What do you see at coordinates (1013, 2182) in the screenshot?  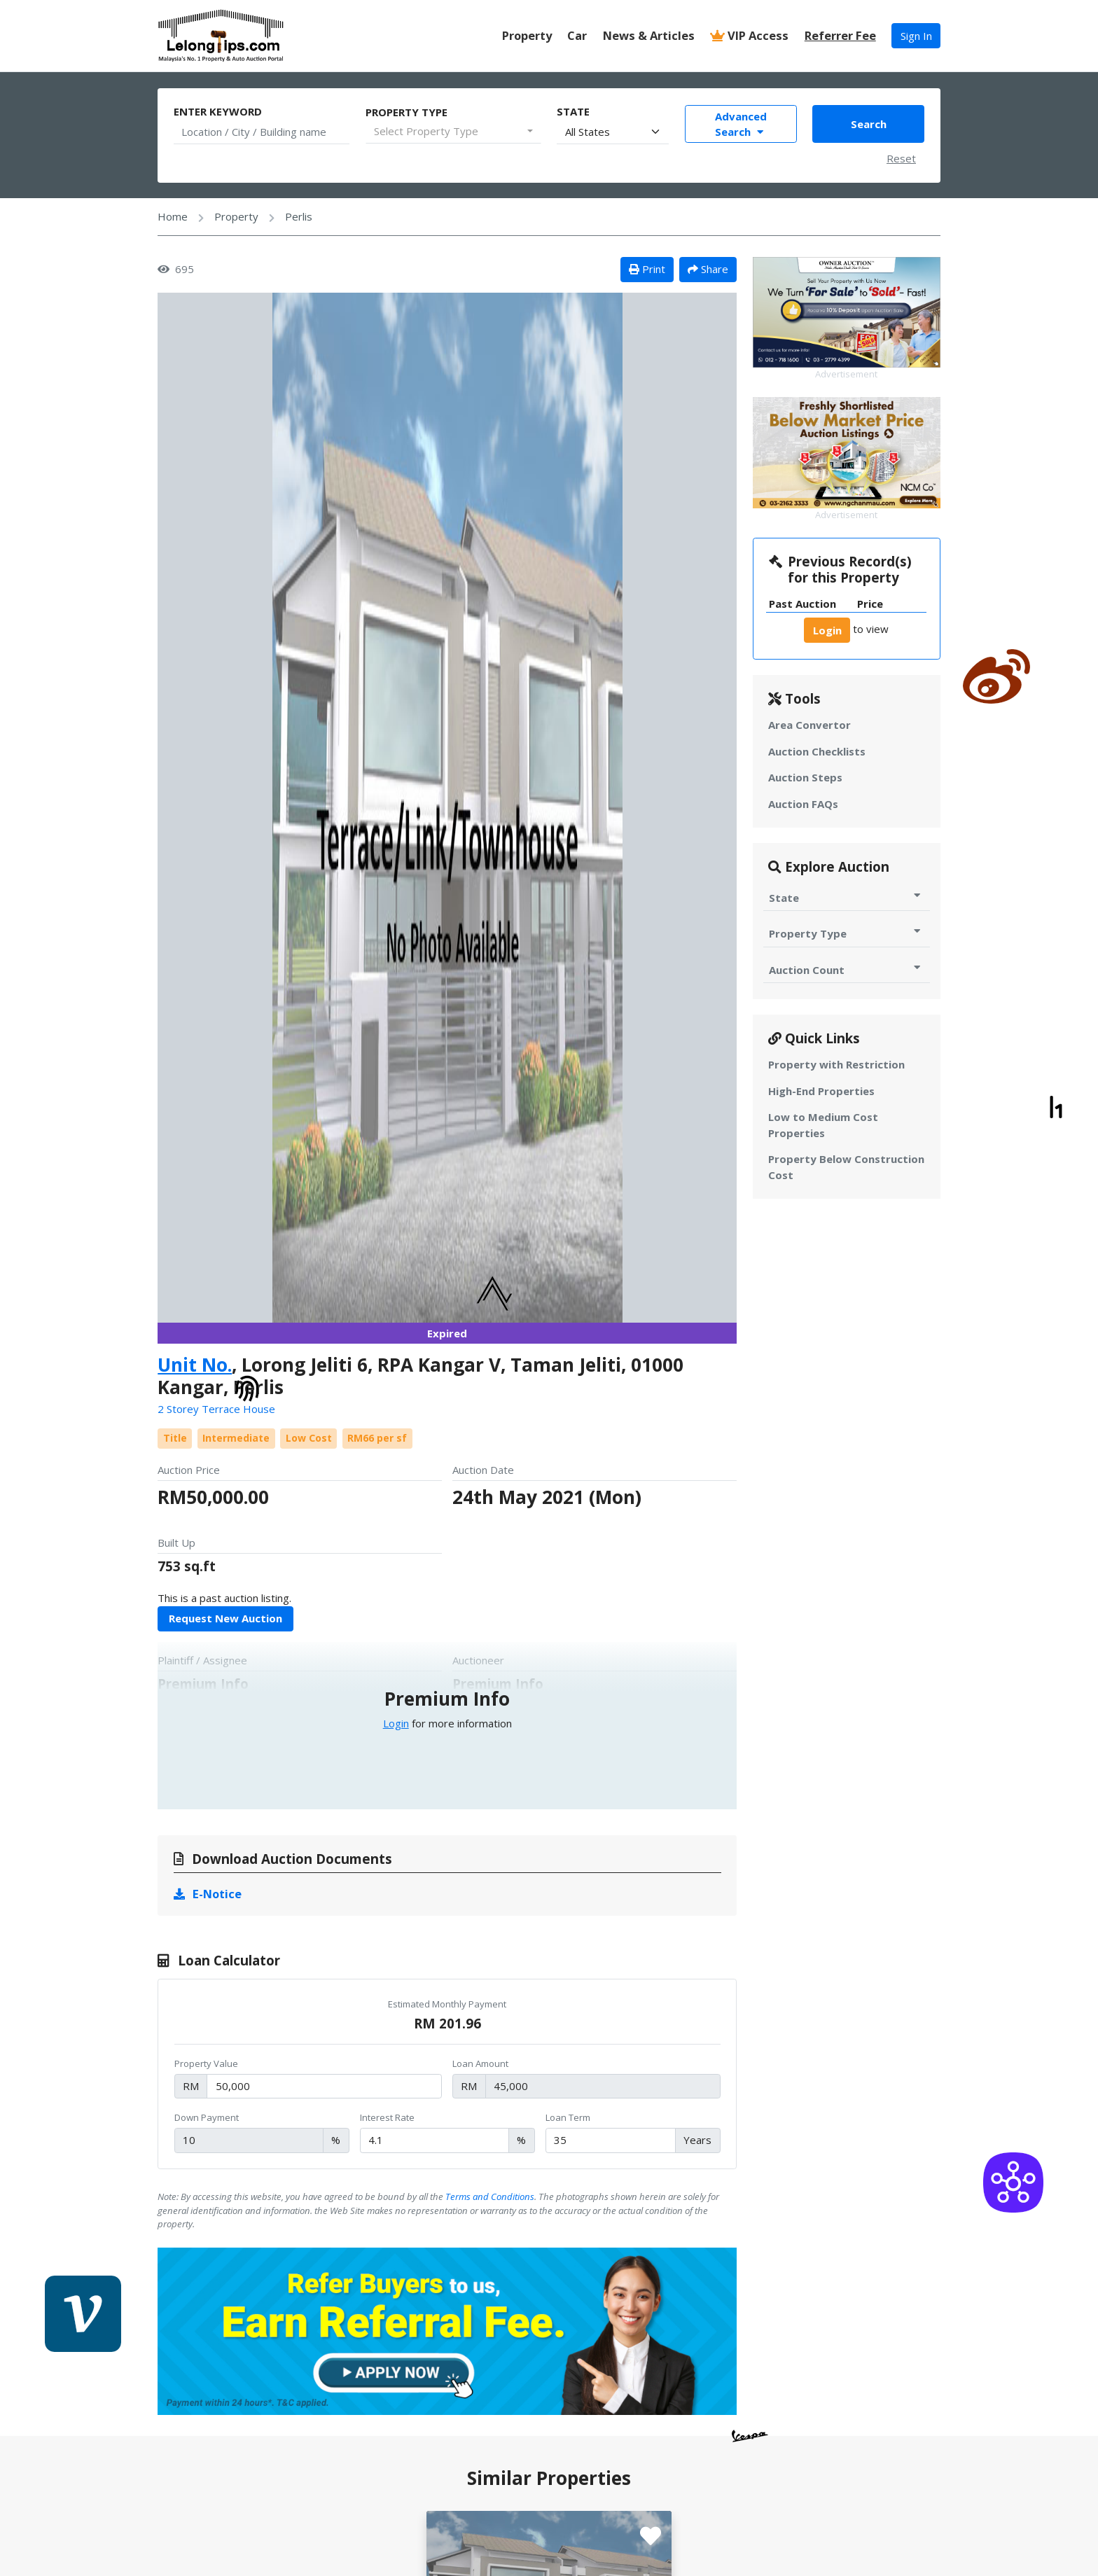 I see `open the SmartThings app` at bounding box center [1013, 2182].